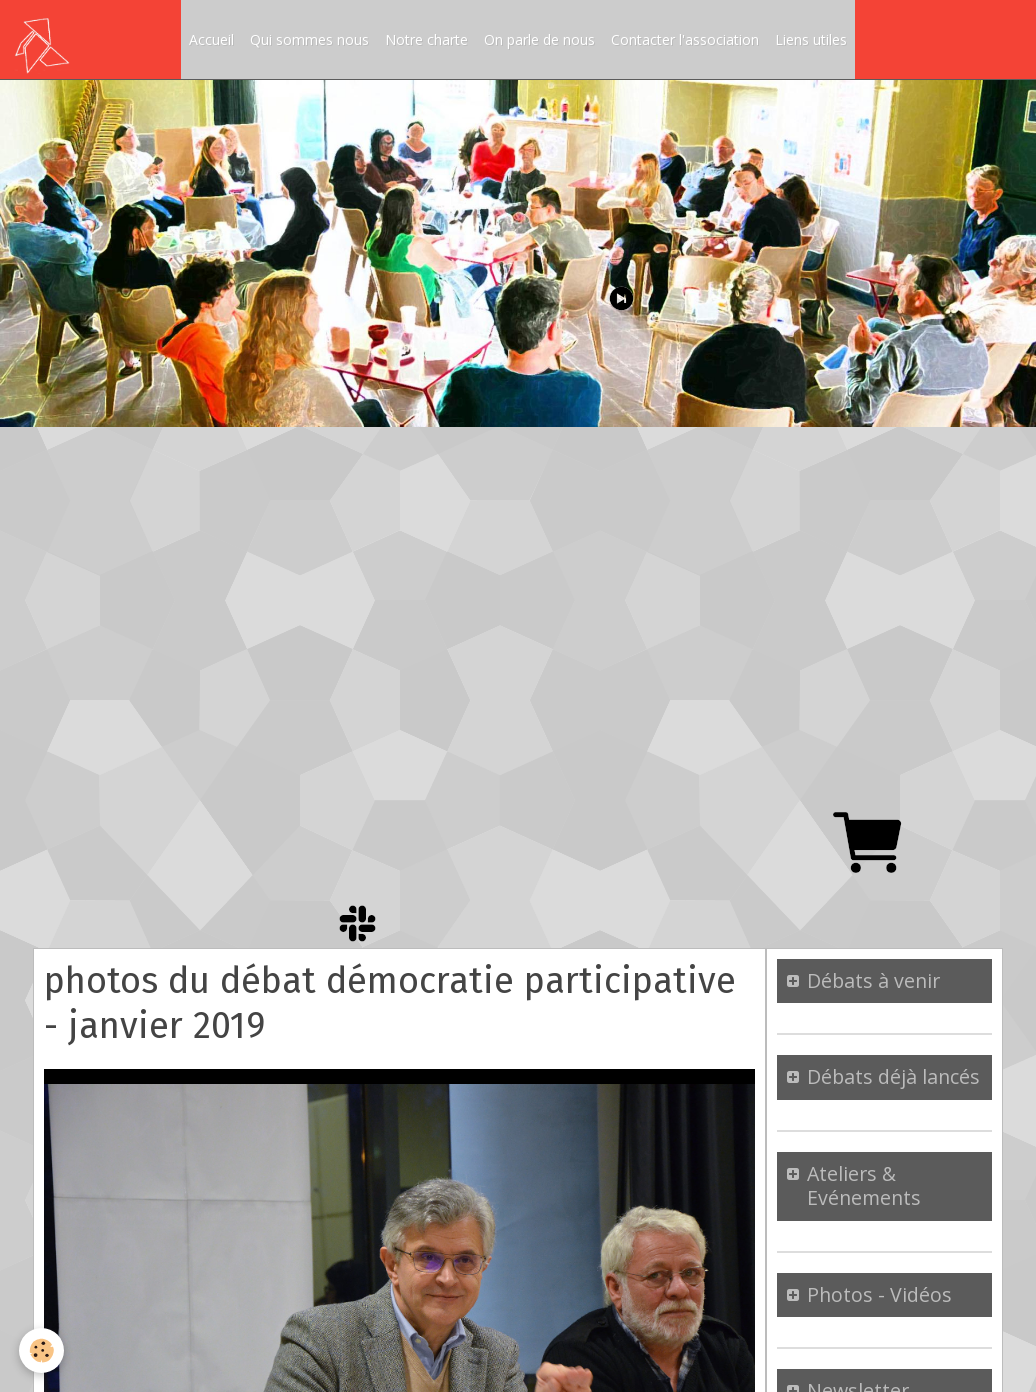 The image size is (1036, 1392). Describe the element at coordinates (868, 842) in the screenshot. I see `view your shopping cart` at that location.